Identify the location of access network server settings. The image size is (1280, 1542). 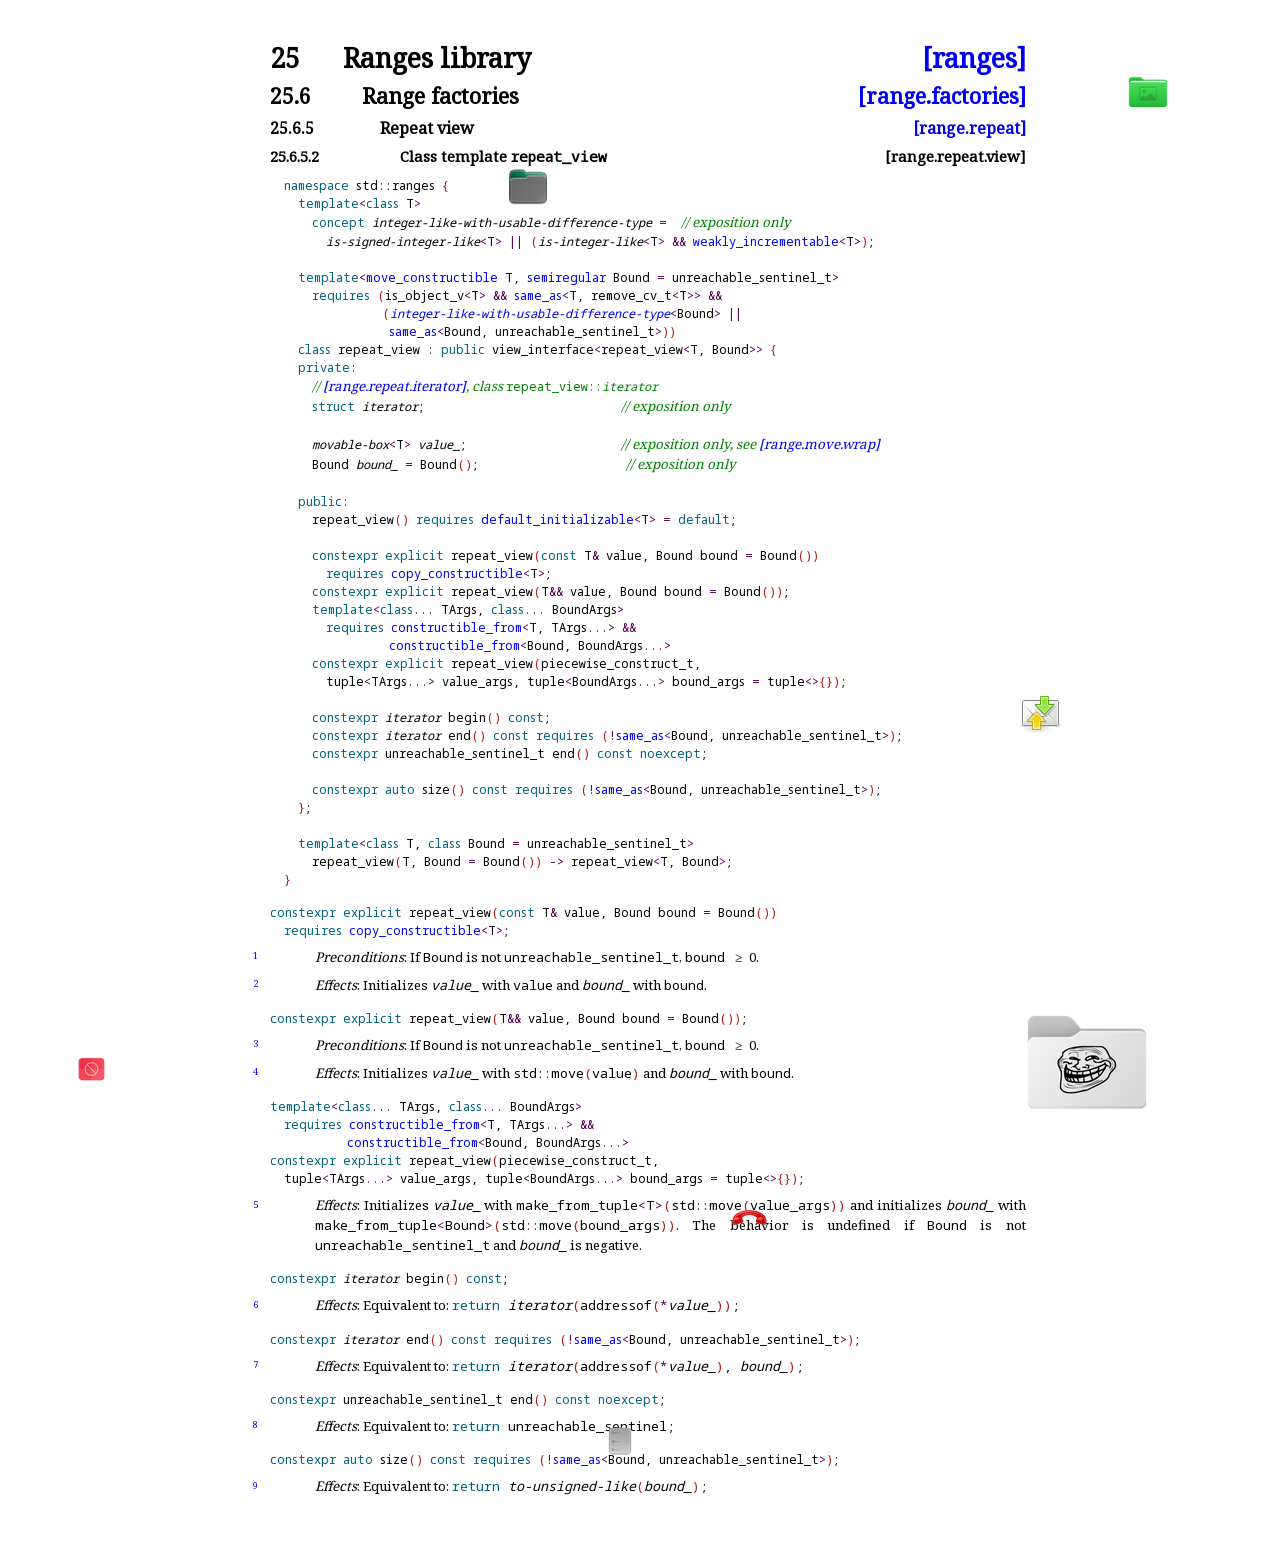
(620, 1441).